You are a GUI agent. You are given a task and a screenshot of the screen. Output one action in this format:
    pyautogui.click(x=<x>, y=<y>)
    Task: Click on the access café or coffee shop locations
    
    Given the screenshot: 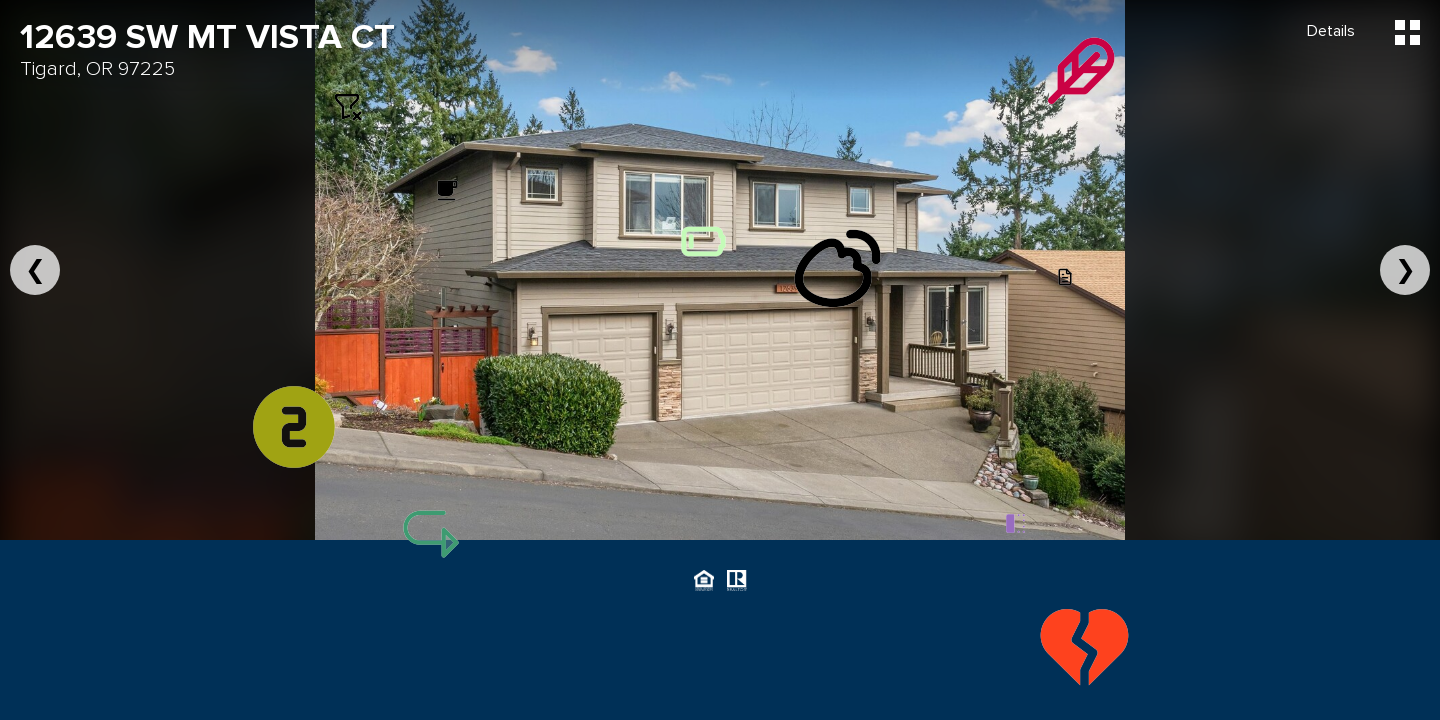 What is the action you would take?
    pyautogui.click(x=446, y=190)
    